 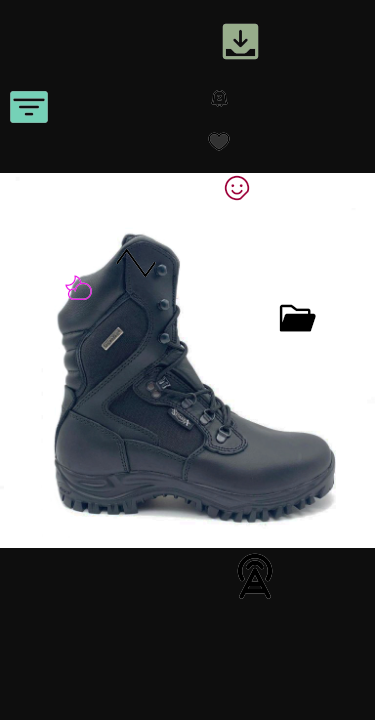 What do you see at coordinates (78, 289) in the screenshot?
I see `indicates nighttime or evening weather conditions` at bounding box center [78, 289].